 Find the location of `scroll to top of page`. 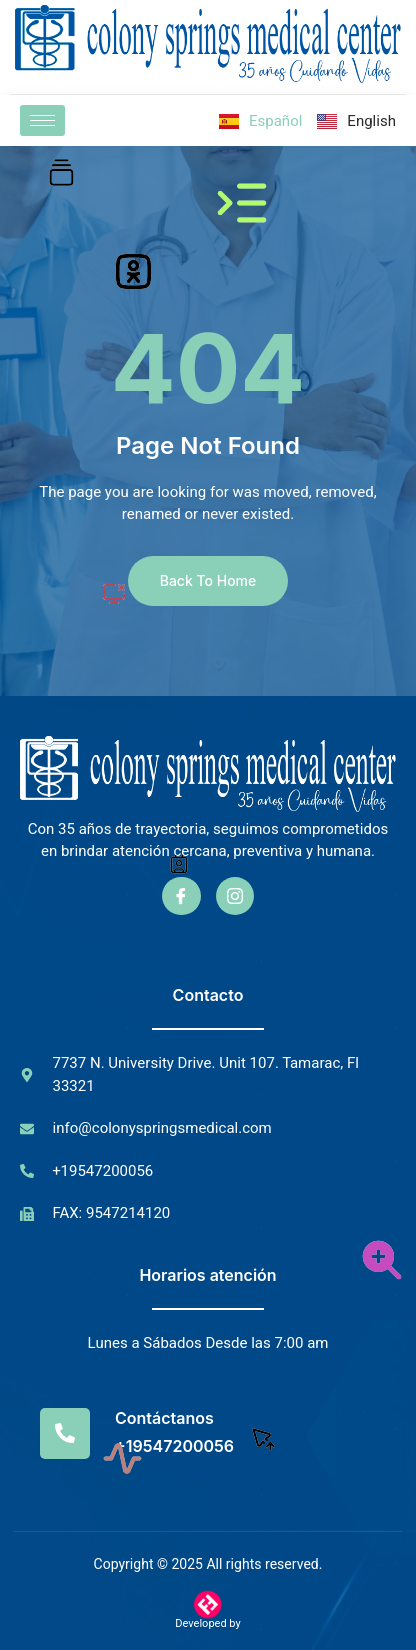

scroll to top of page is located at coordinates (262, 1438).